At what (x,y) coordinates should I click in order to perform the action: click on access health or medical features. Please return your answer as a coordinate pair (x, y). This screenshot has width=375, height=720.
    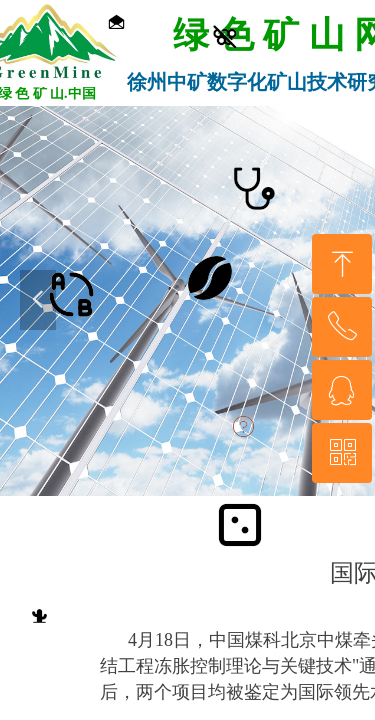
    Looking at the image, I should click on (252, 187).